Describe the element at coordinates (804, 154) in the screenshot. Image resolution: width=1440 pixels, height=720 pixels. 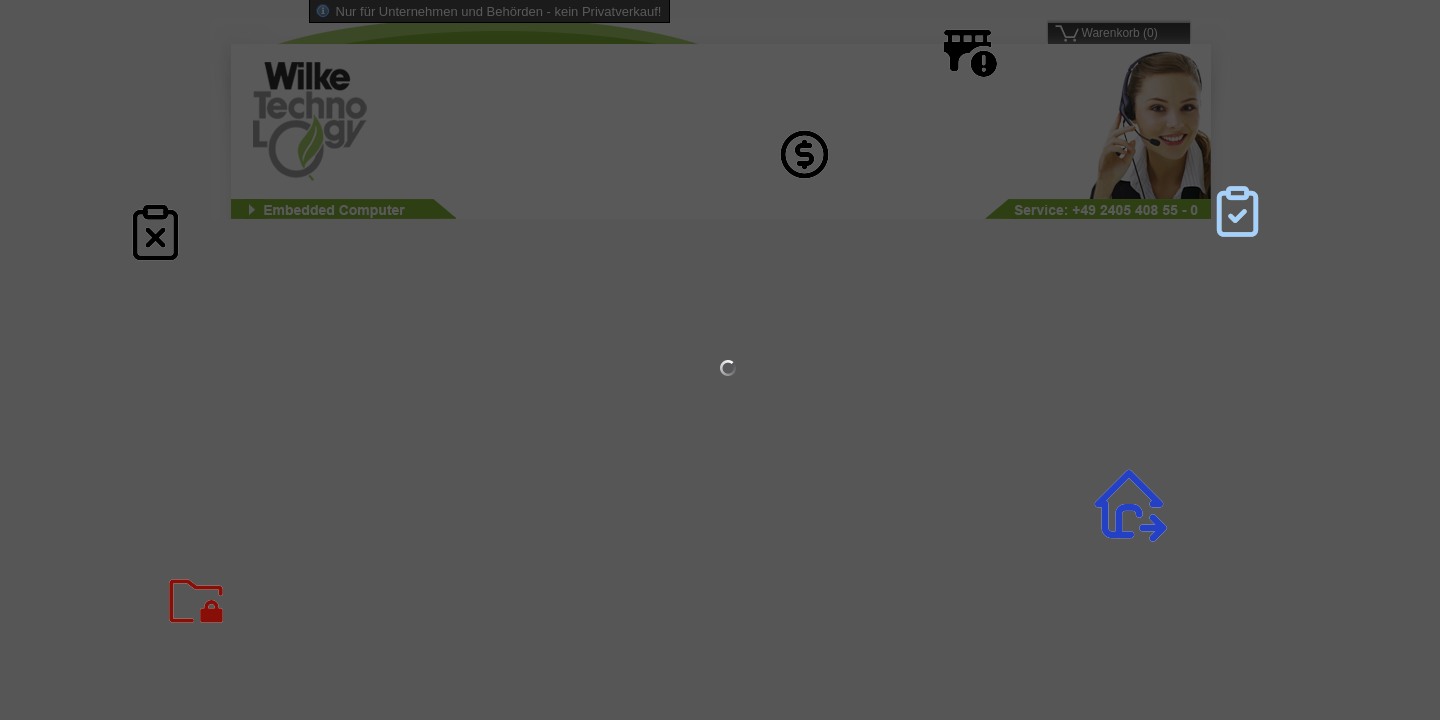
I see `view account balance or financial summary` at that location.